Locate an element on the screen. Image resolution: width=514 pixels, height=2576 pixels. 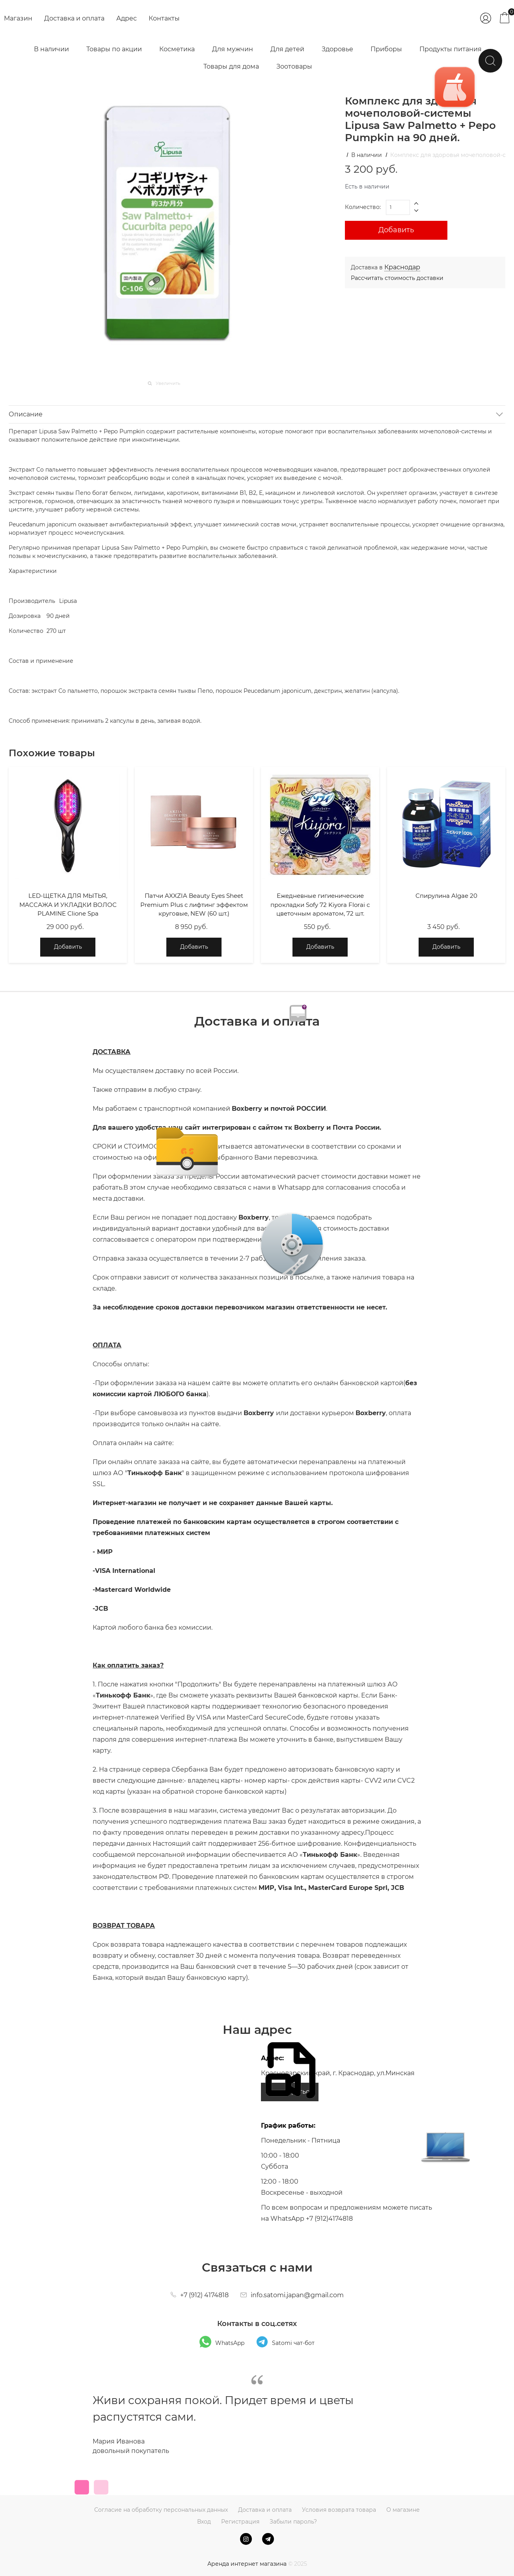
access disk partition settings is located at coordinates (292, 1244).